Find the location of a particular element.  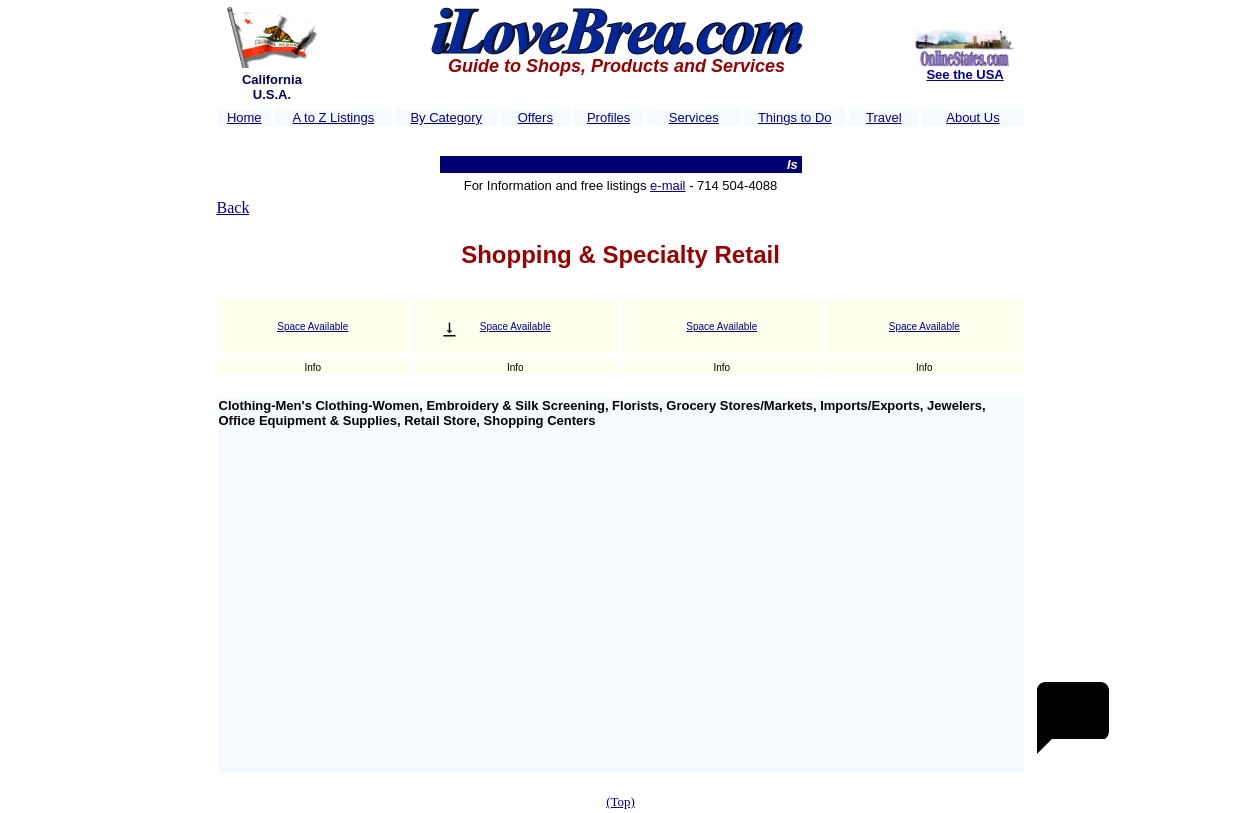

open chat or messaging is located at coordinates (1073, 718).